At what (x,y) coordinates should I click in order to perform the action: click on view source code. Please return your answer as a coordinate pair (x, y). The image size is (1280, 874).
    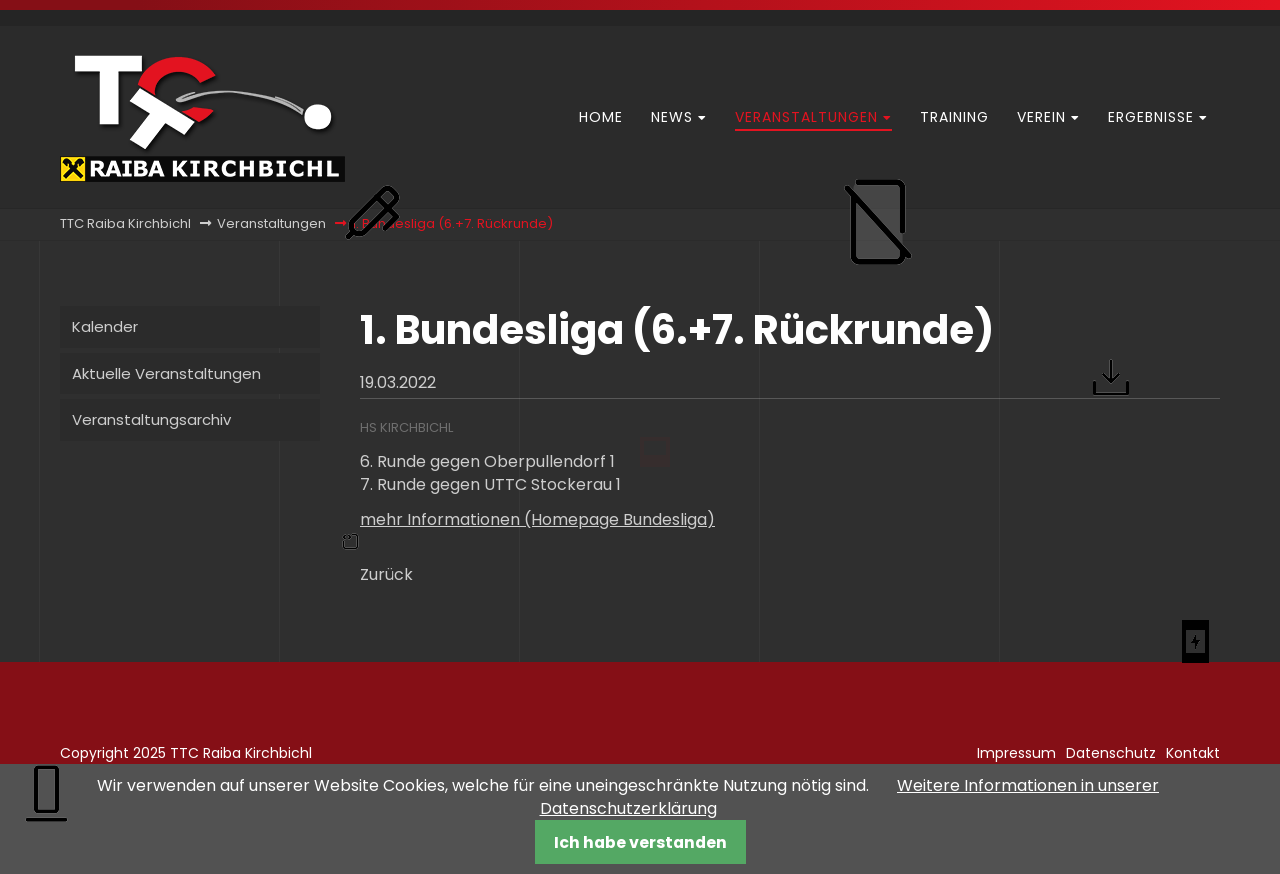
    Looking at the image, I should click on (350, 541).